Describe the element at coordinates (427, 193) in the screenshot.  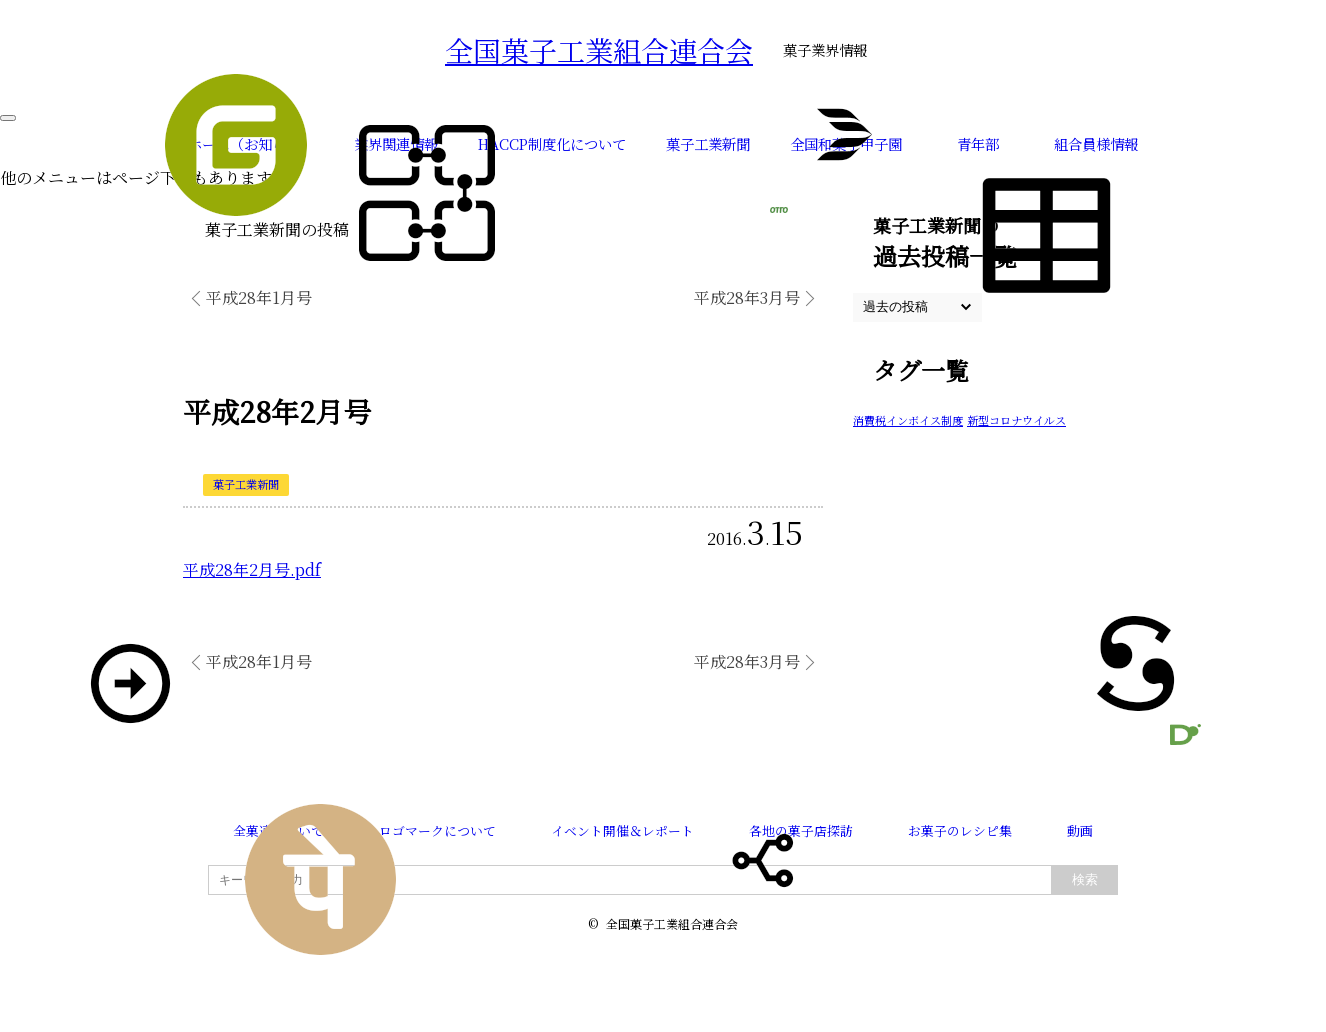
I see `xyflow brand logo` at that location.